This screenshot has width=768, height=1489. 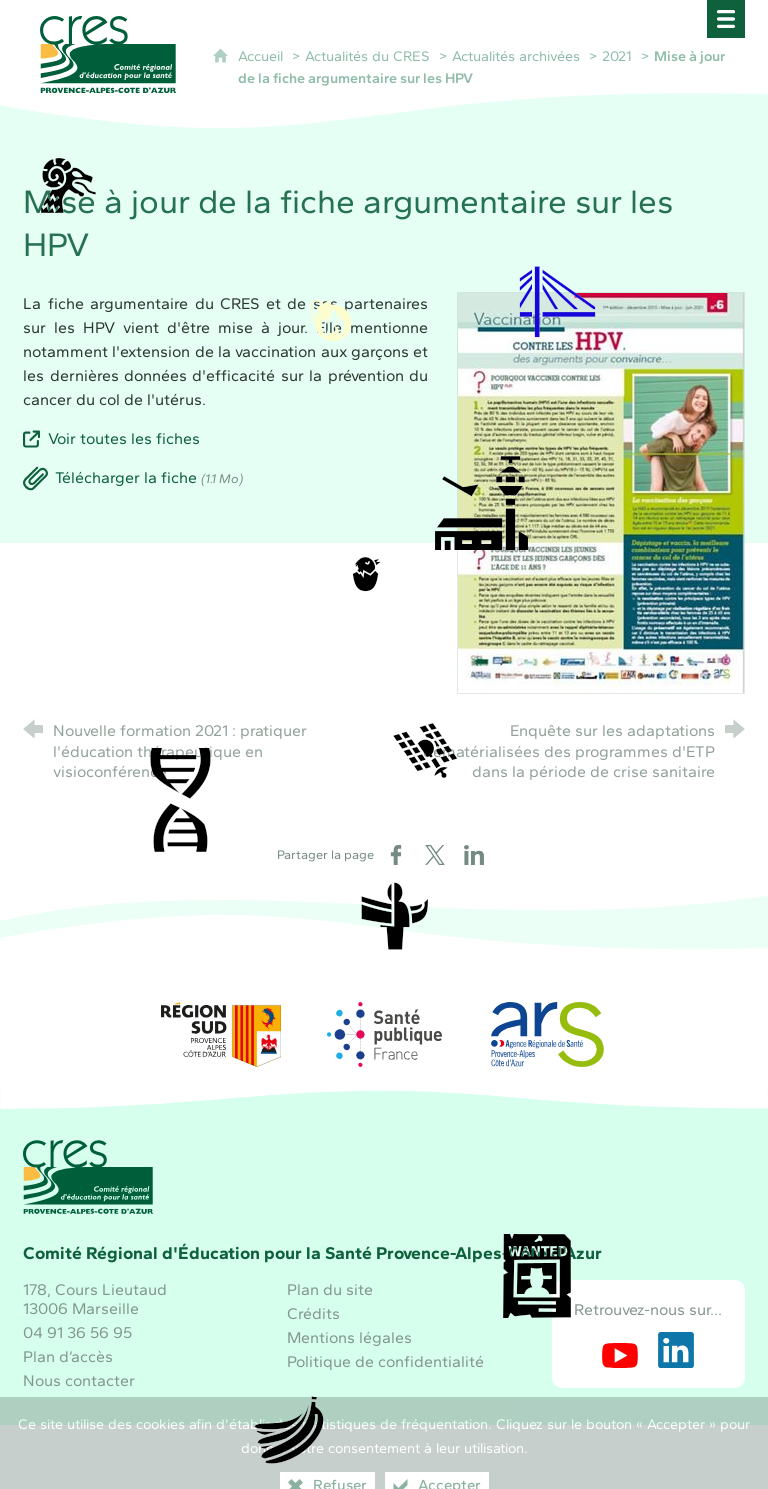 I want to click on view bounty or wanted poster in game, so click(x=537, y=1276).